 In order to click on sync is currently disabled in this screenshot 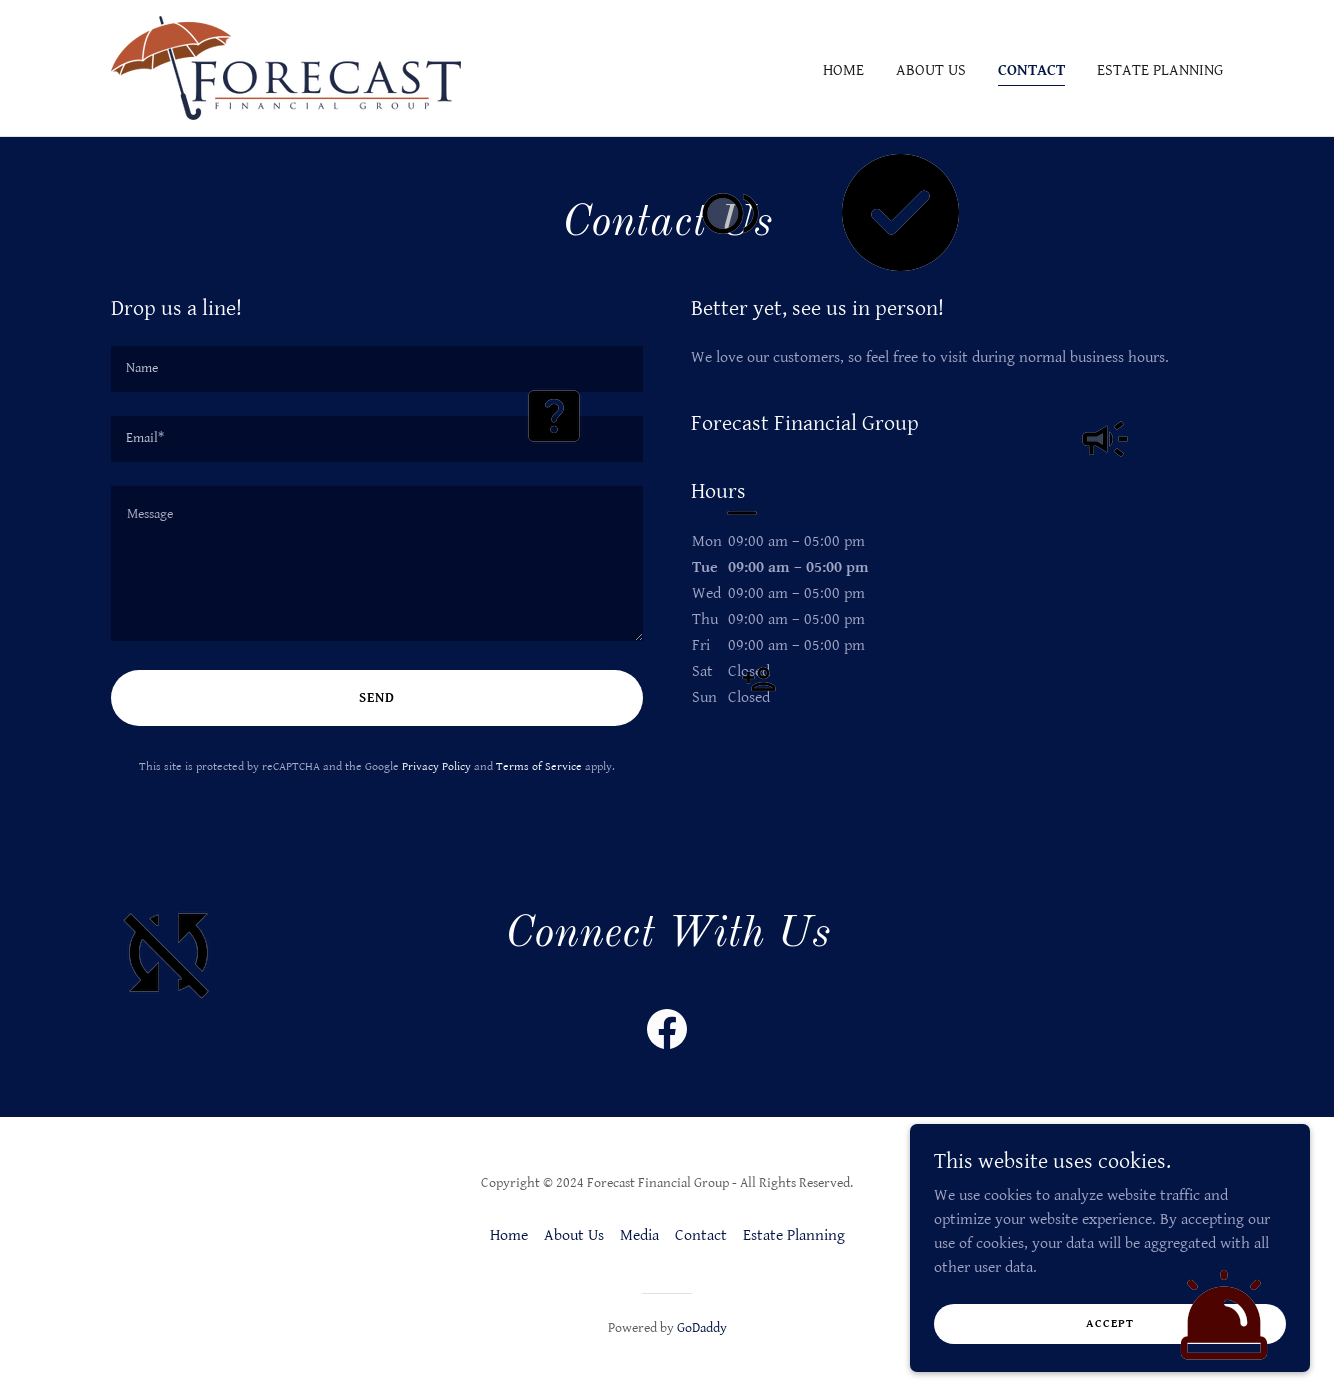, I will do `click(168, 952)`.